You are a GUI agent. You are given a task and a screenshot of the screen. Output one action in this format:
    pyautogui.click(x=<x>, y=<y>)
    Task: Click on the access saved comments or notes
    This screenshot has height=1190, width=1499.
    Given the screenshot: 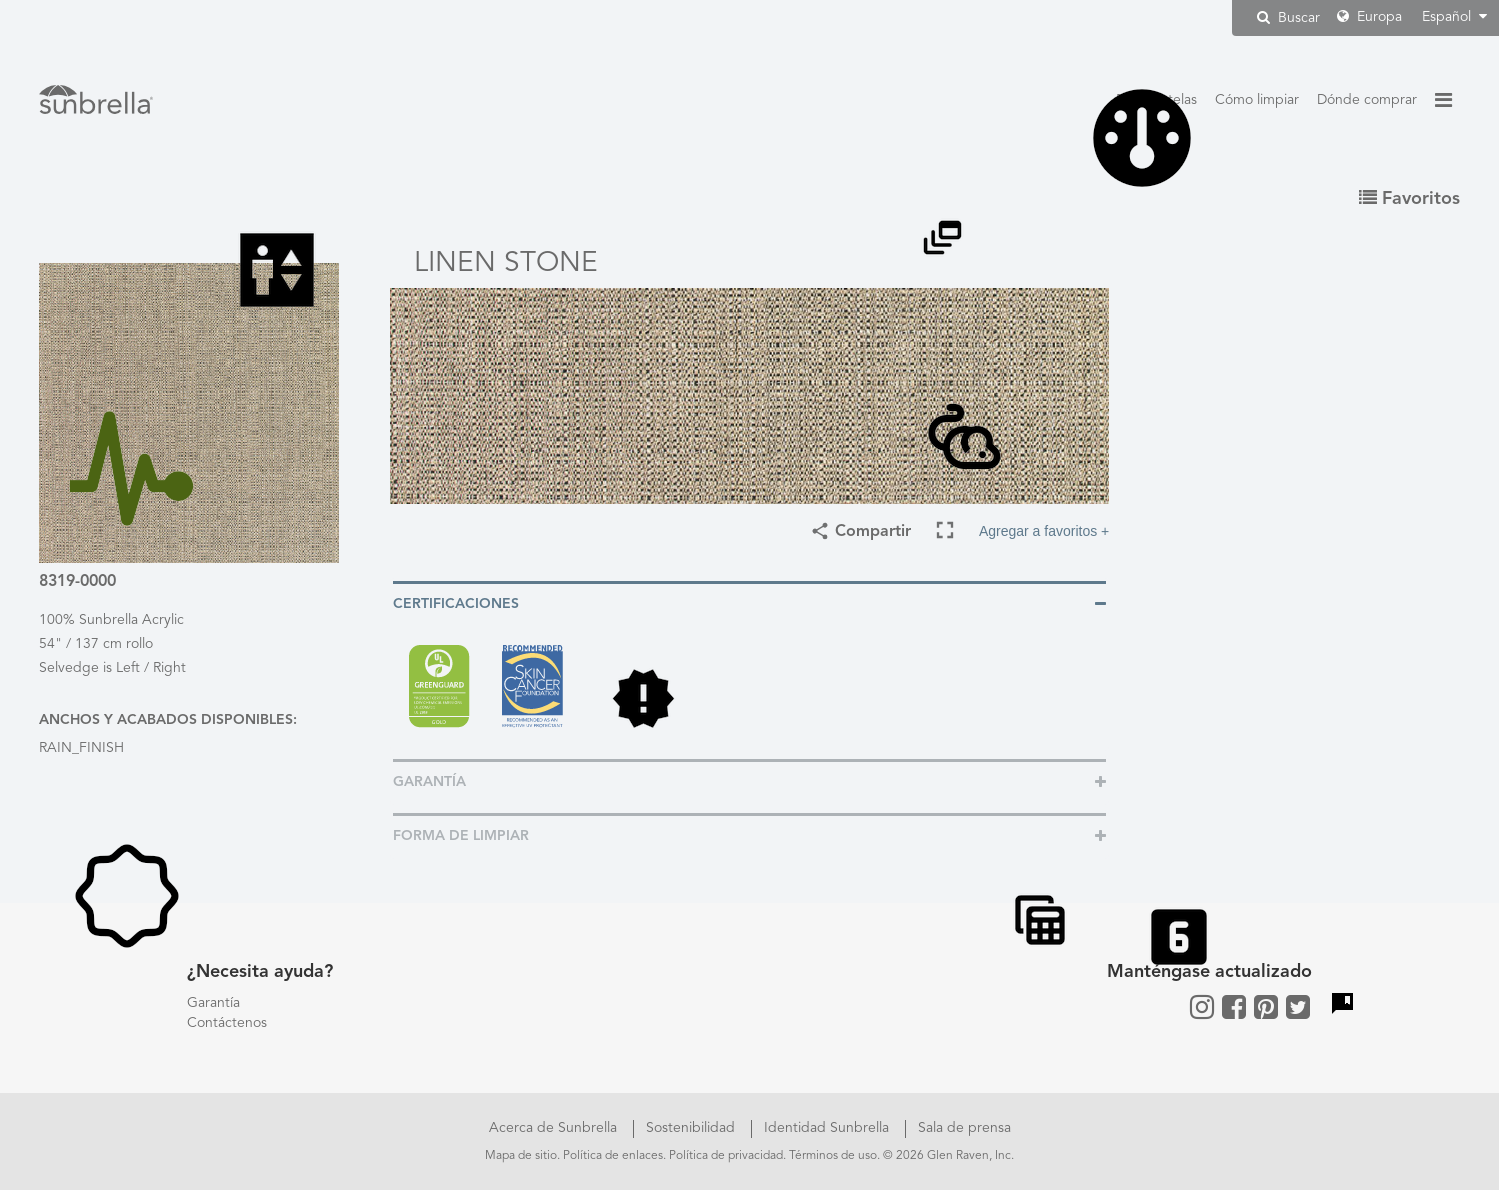 What is the action you would take?
    pyautogui.click(x=1342, y=1003)
    